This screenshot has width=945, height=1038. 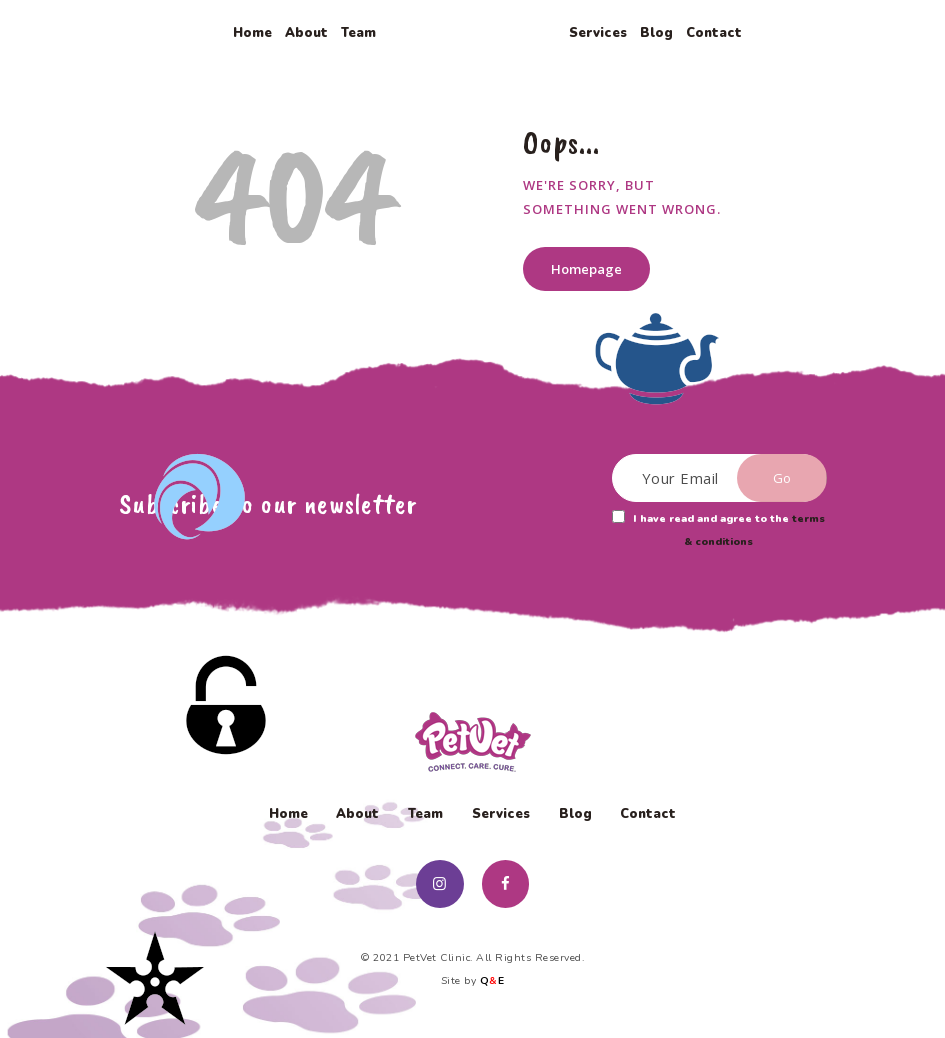 What do you see at coordinates (656, 357) in the screenshot?
I see `access tea or beverage-related features` at bounding box center [656, 357].